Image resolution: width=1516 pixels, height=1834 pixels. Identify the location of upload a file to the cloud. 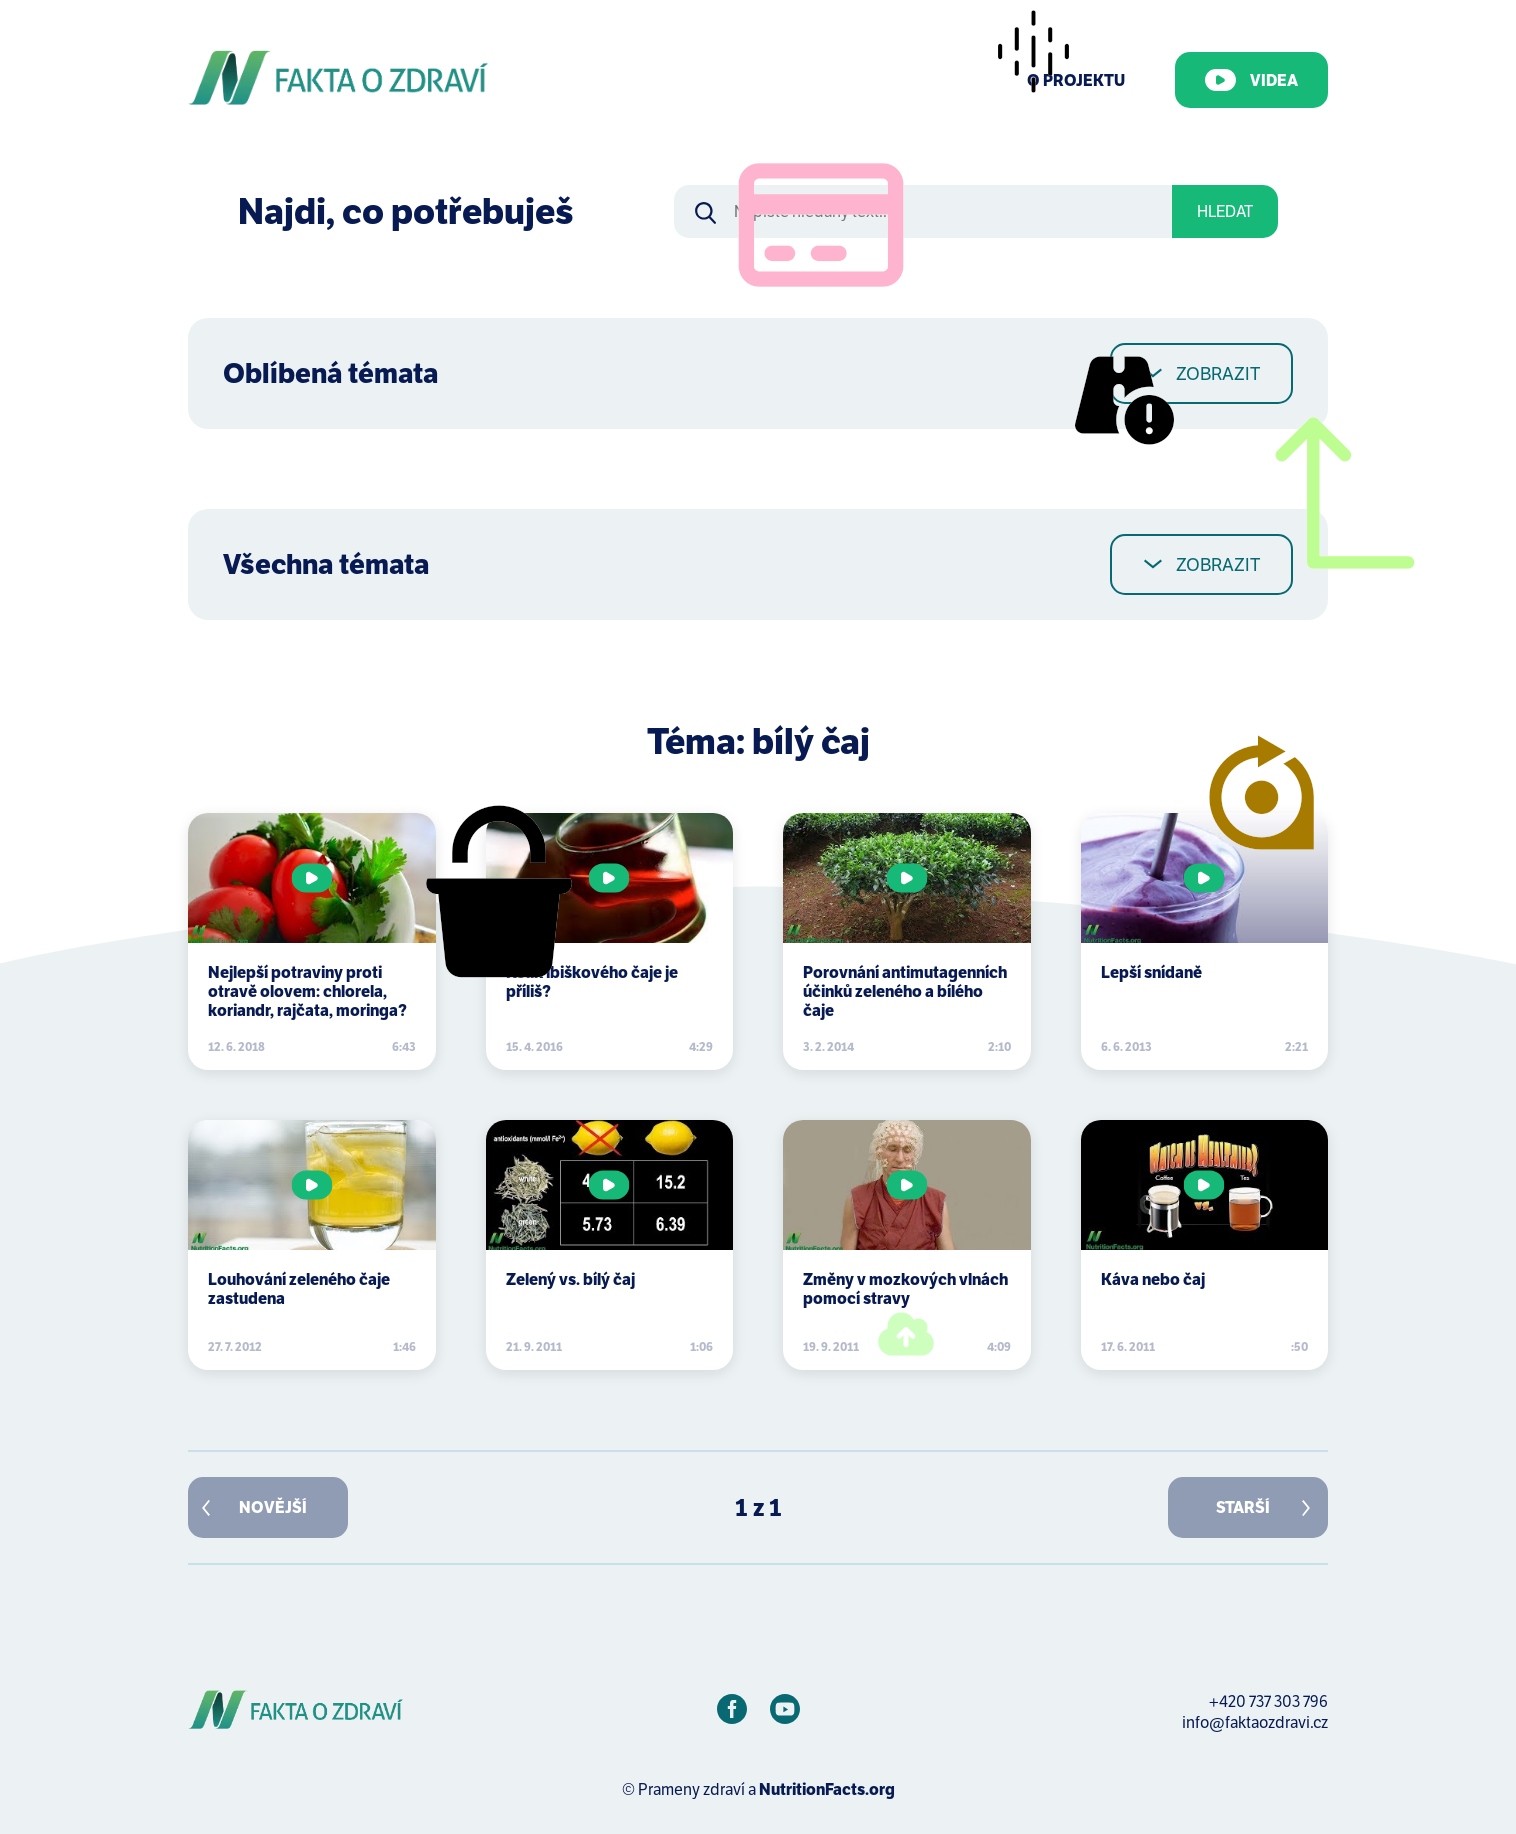
(906, 1334).